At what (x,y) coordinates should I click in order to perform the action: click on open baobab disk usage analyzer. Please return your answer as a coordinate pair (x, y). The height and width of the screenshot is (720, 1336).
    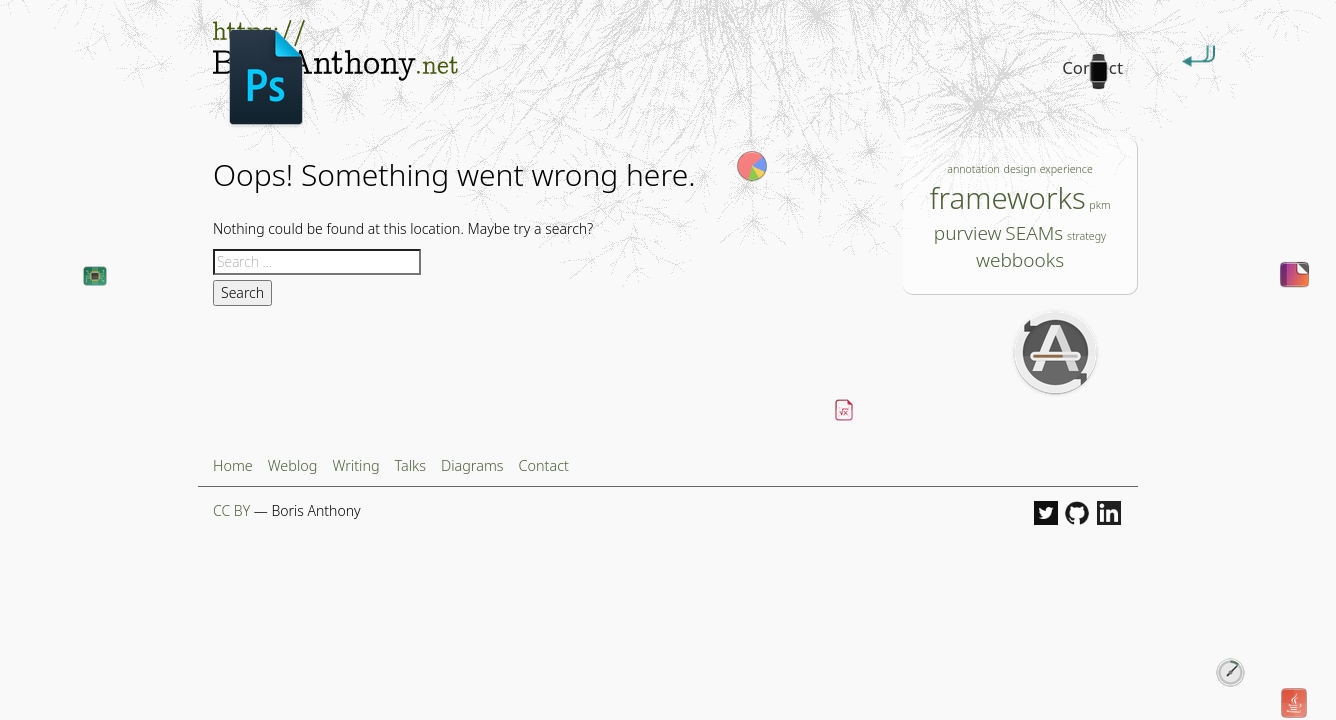
    Looking at the image, I should click on (752, 166).